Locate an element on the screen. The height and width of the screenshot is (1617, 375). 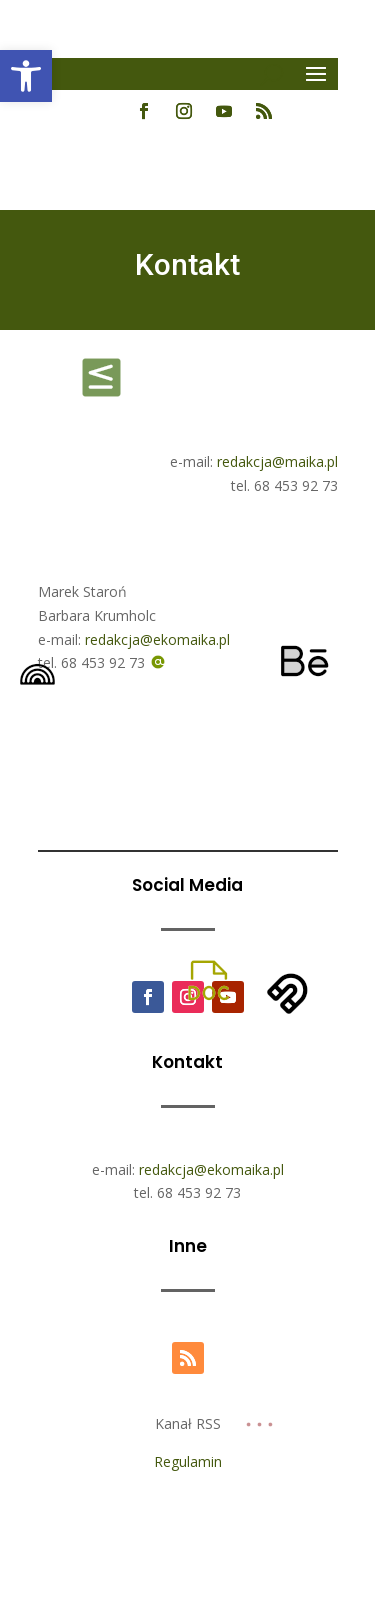
activate magnetic snap or alignment tool is located at coordinates (288, 993).